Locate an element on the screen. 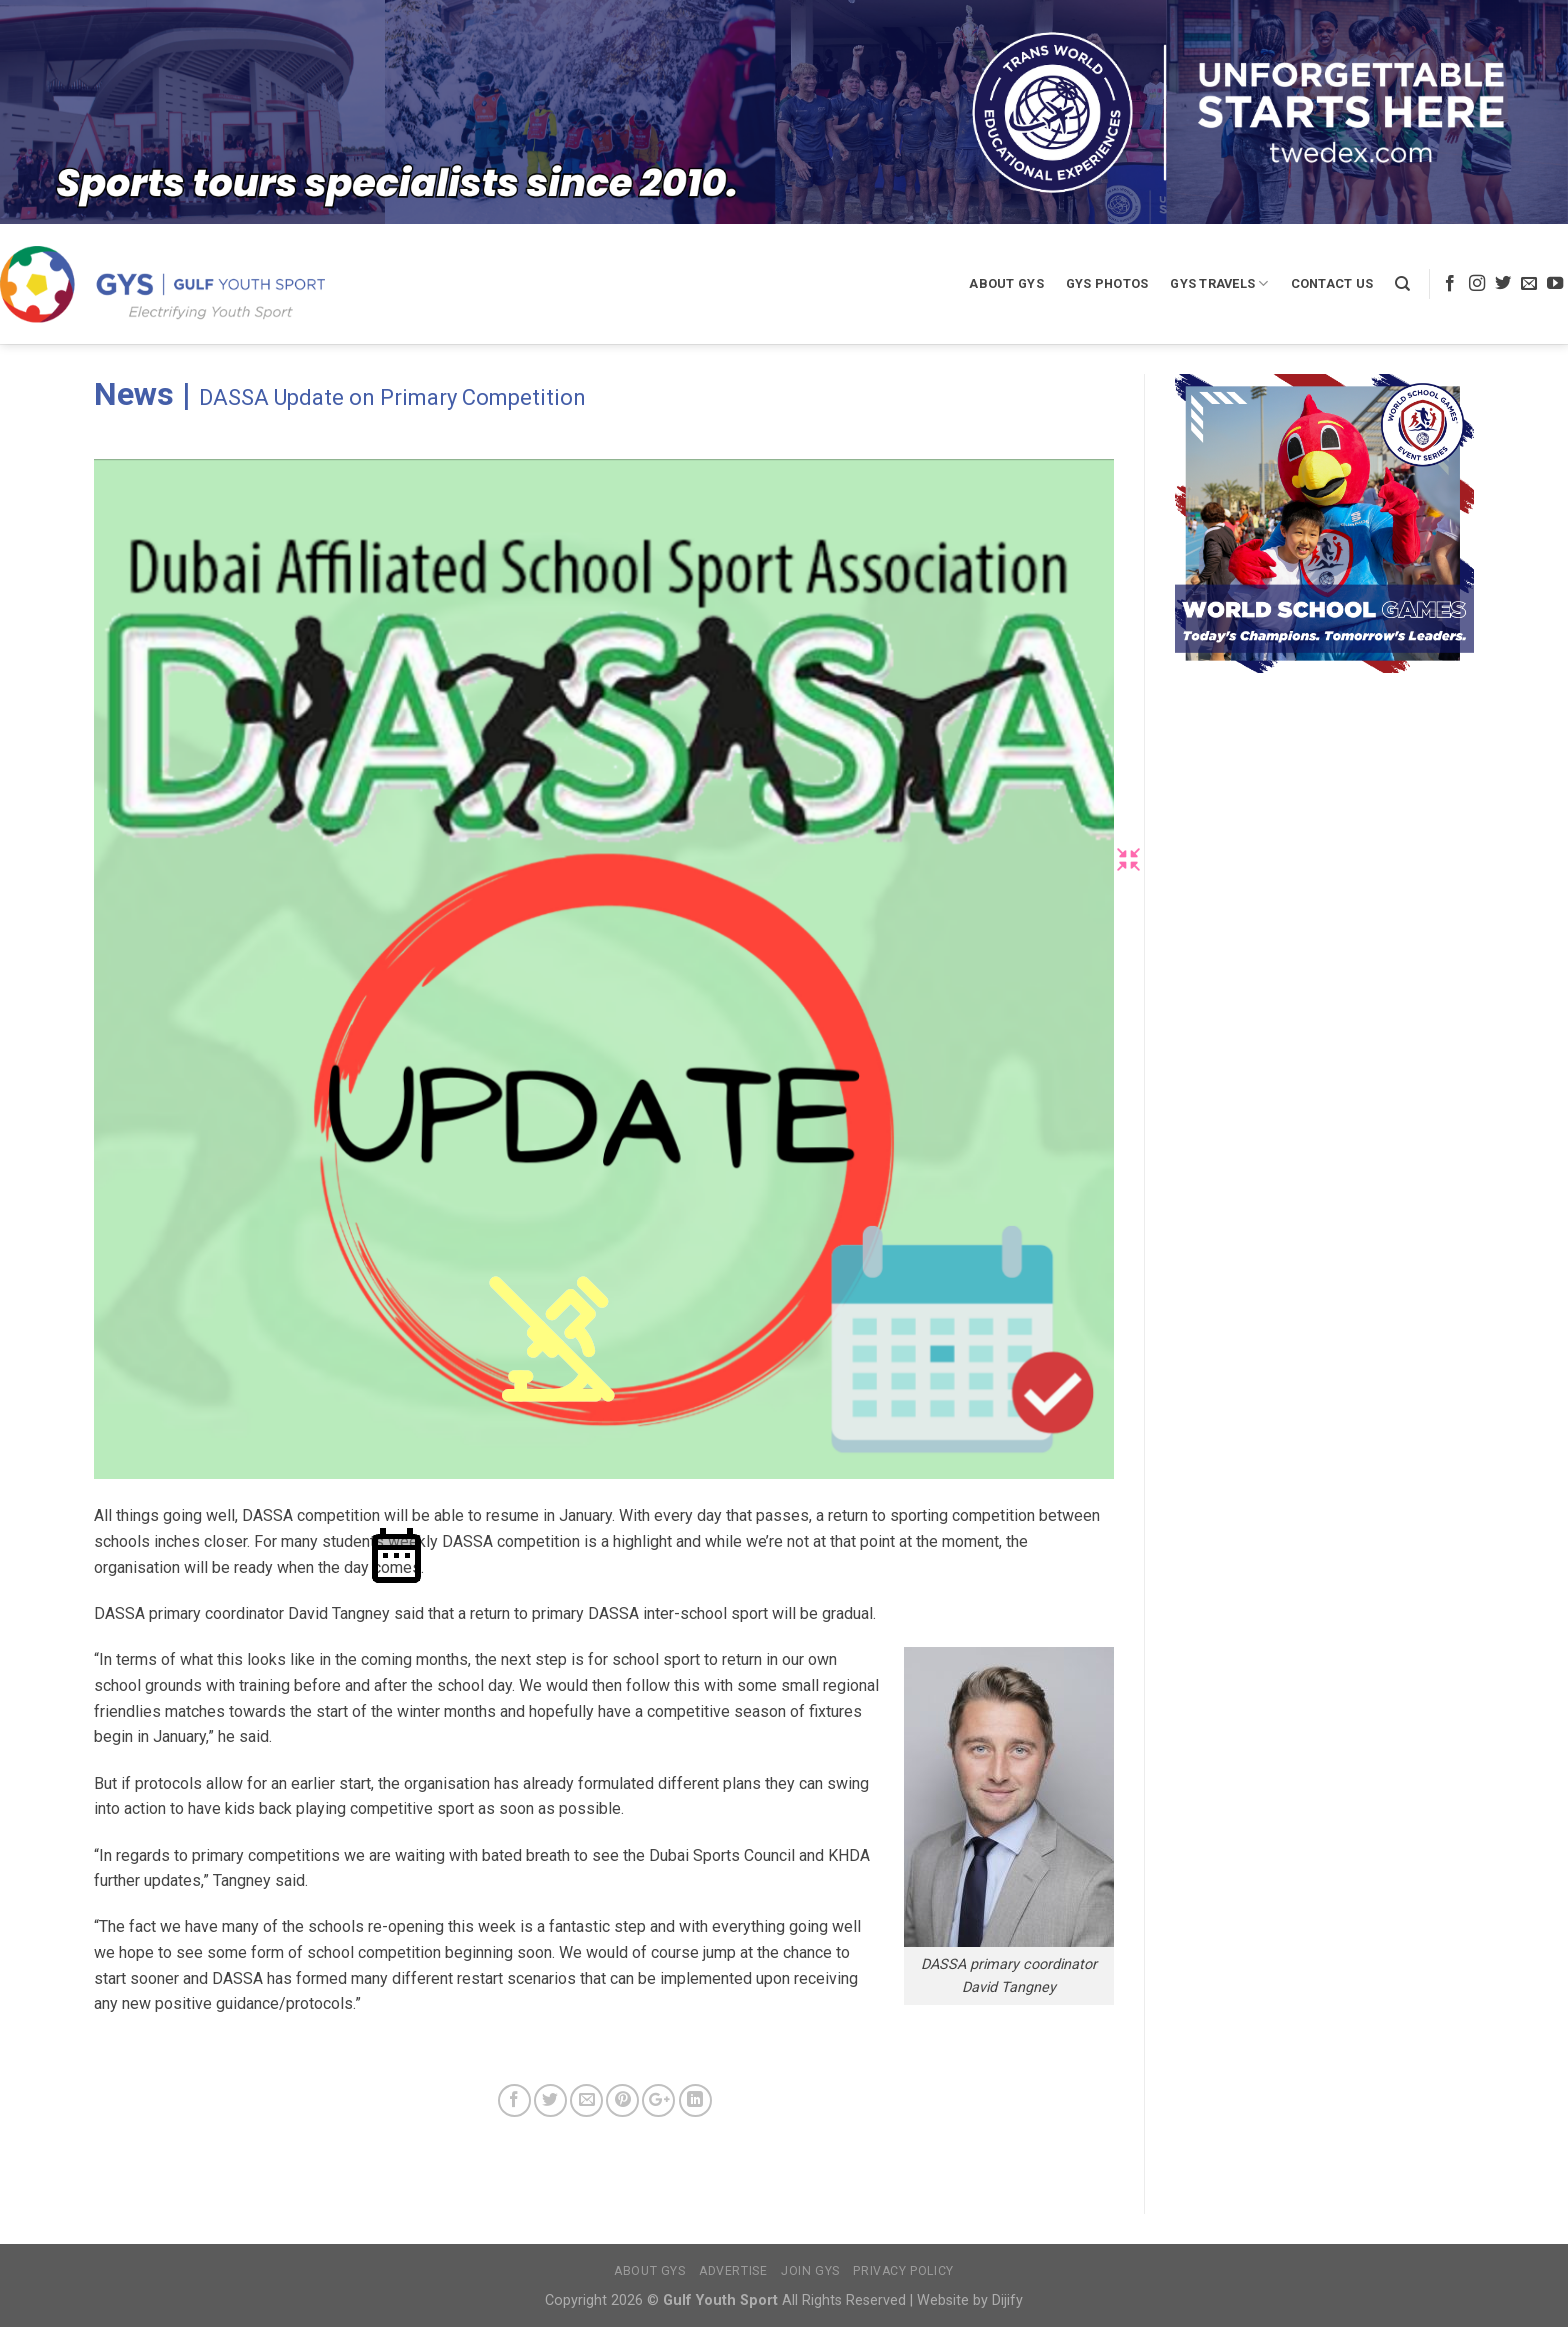 The image size is (1568, 2327). microscope feature disabled is located at coordinates (552, 1339).